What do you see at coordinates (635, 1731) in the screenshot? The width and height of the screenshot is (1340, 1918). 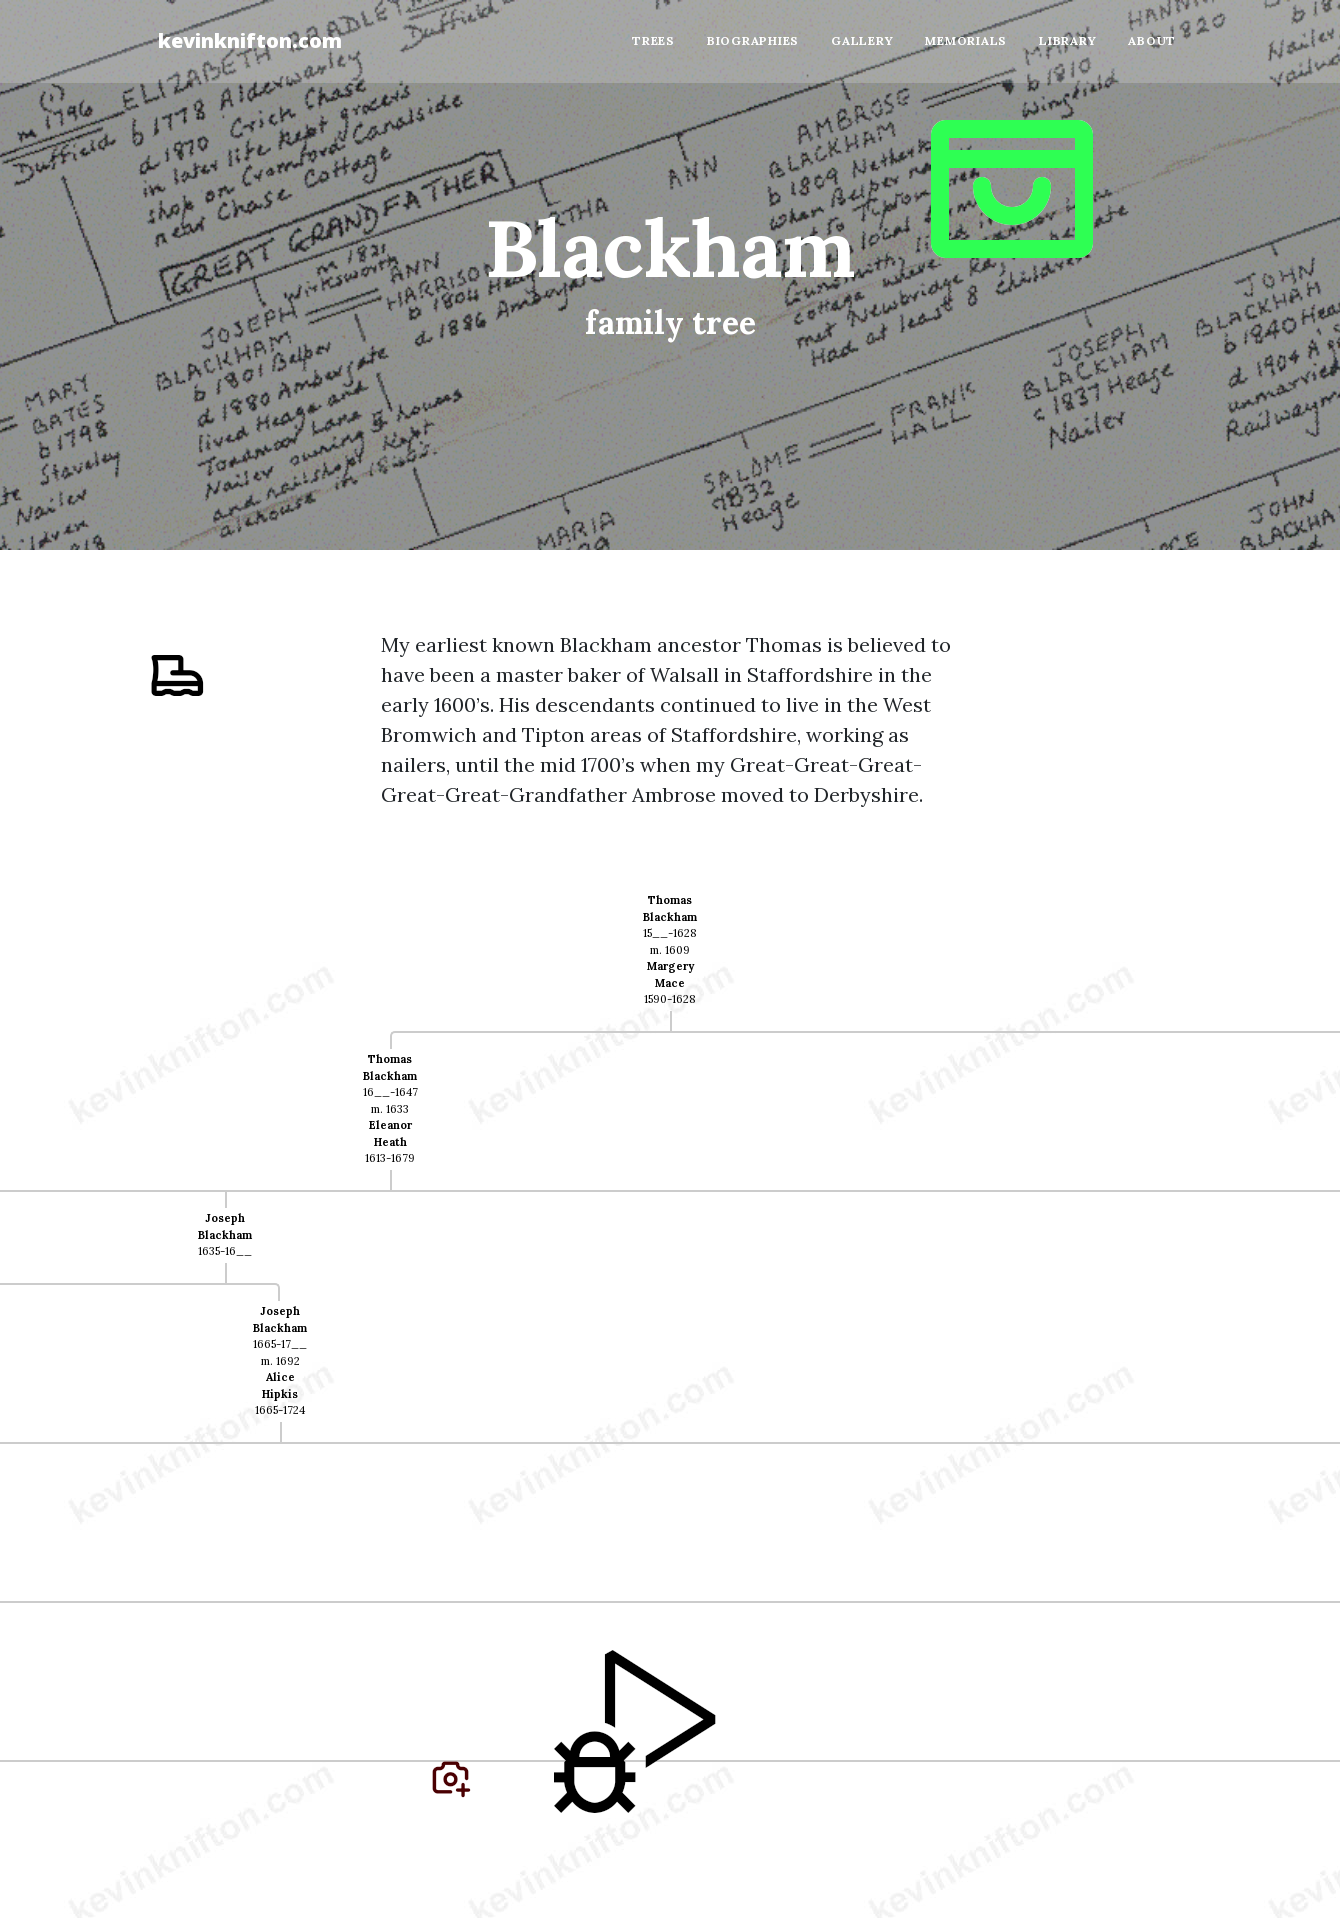 I see `start debugging session` at bounding box center [635, 1731].